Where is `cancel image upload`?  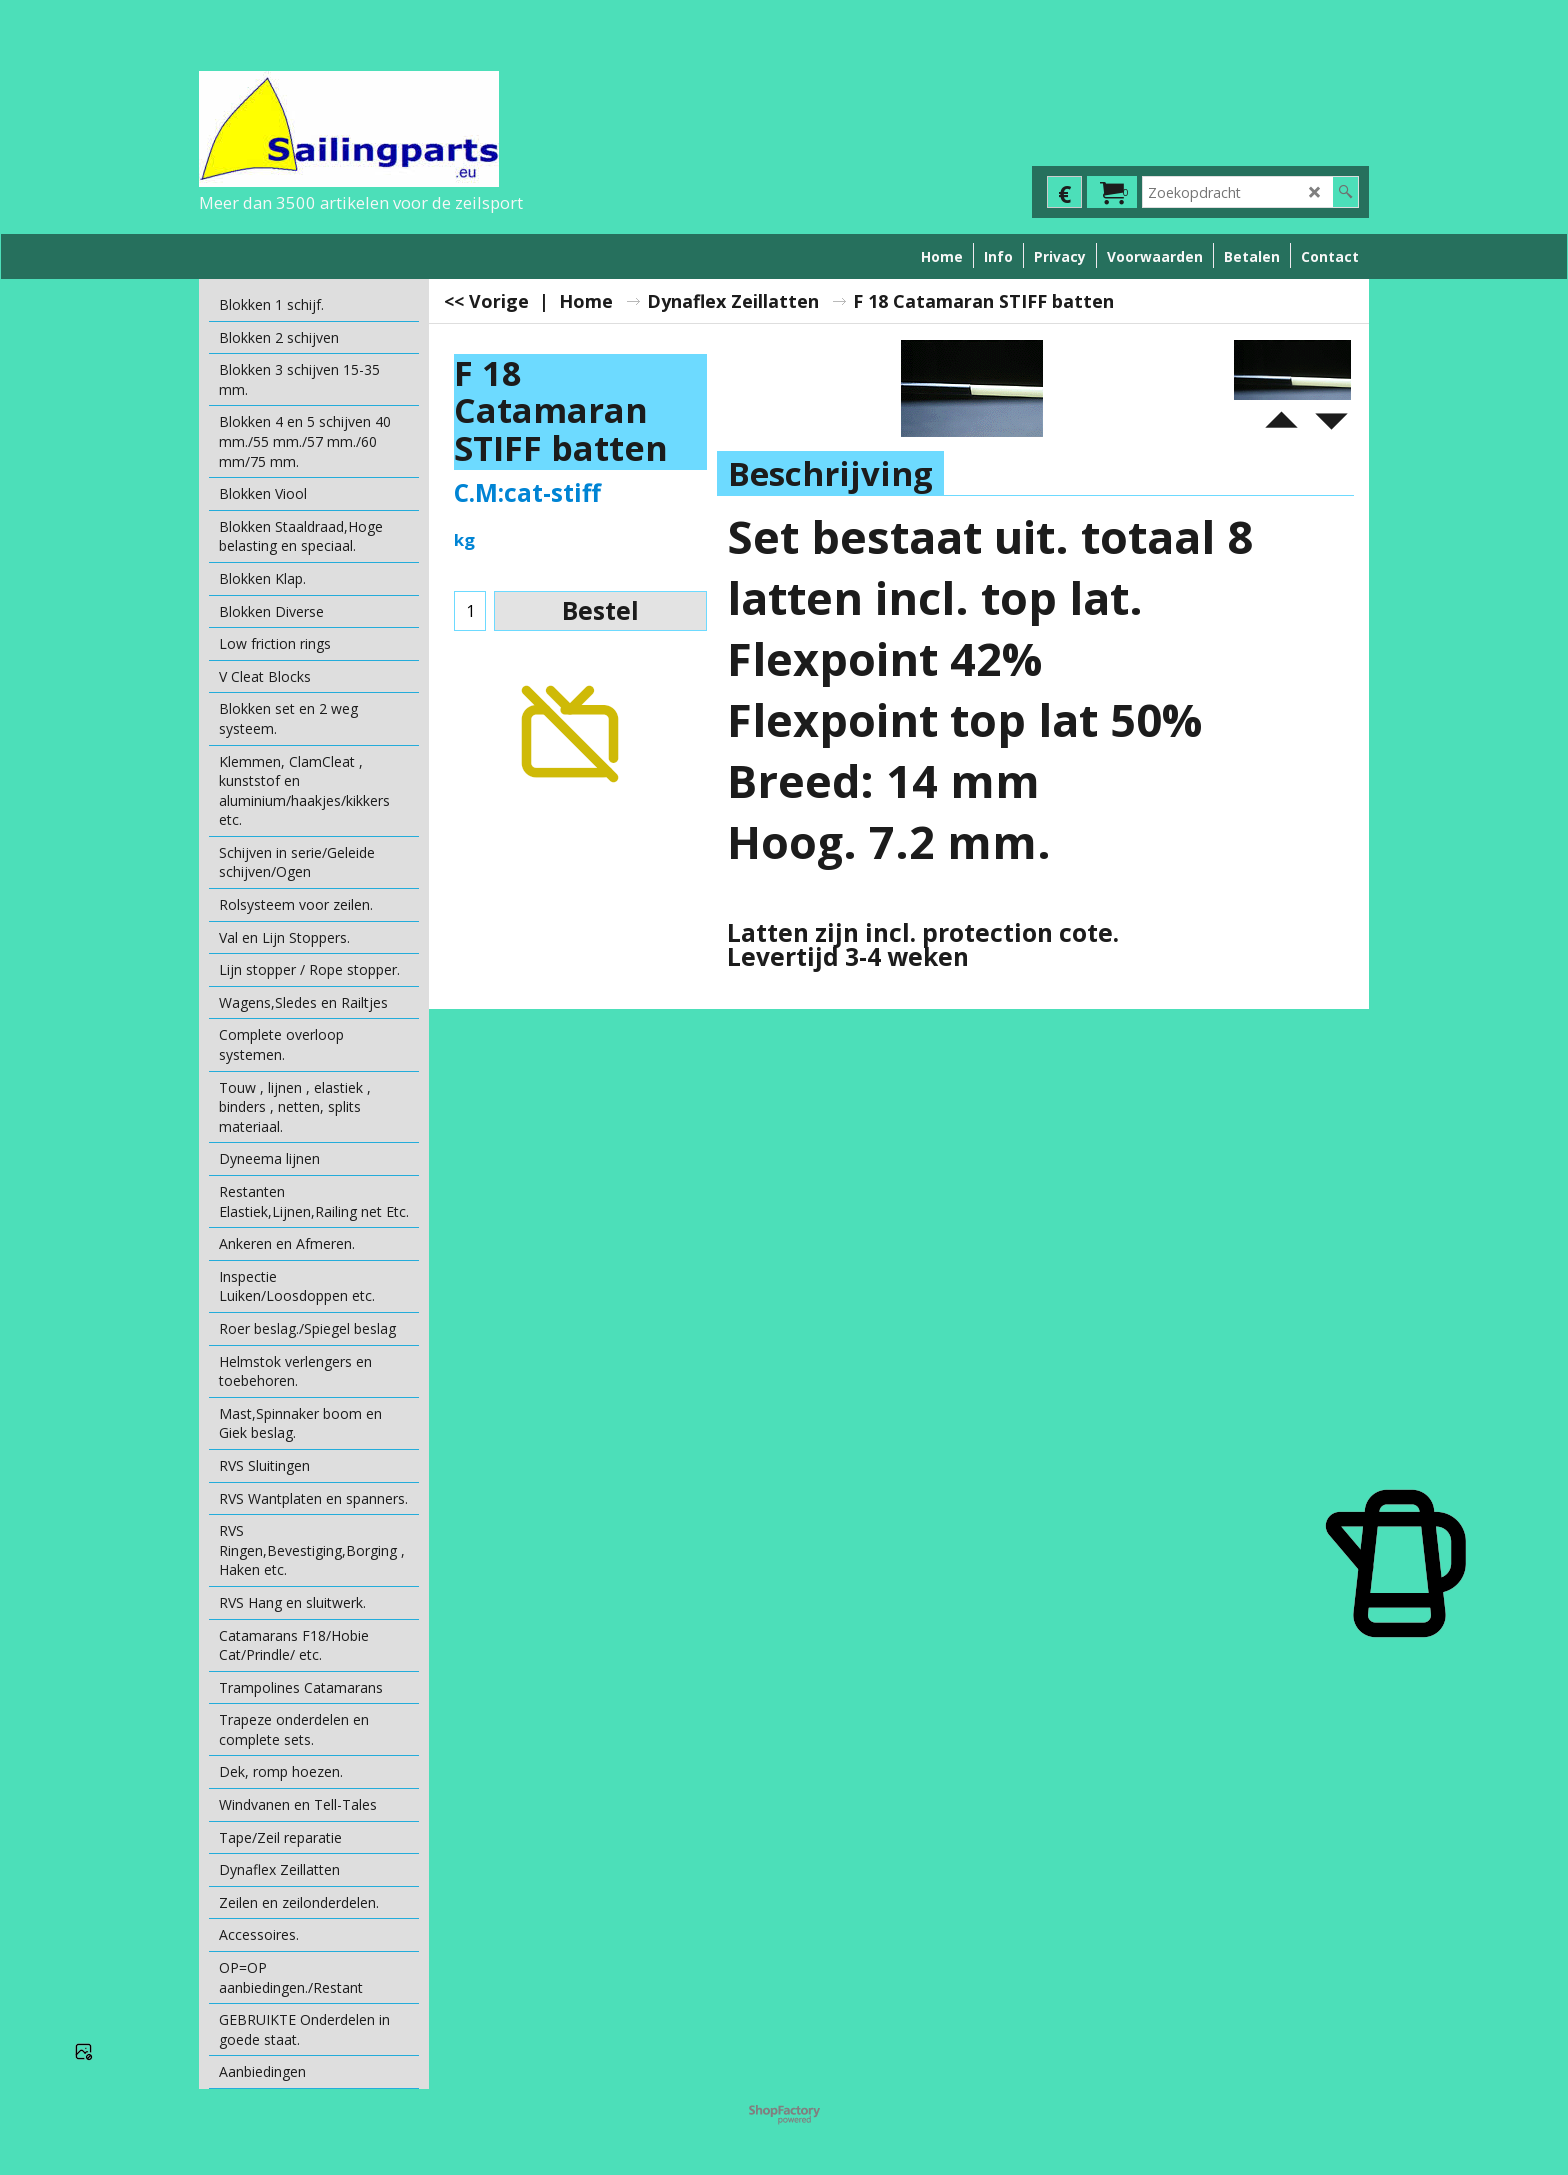 cancel image upload is located at coordinates (83, 2051).